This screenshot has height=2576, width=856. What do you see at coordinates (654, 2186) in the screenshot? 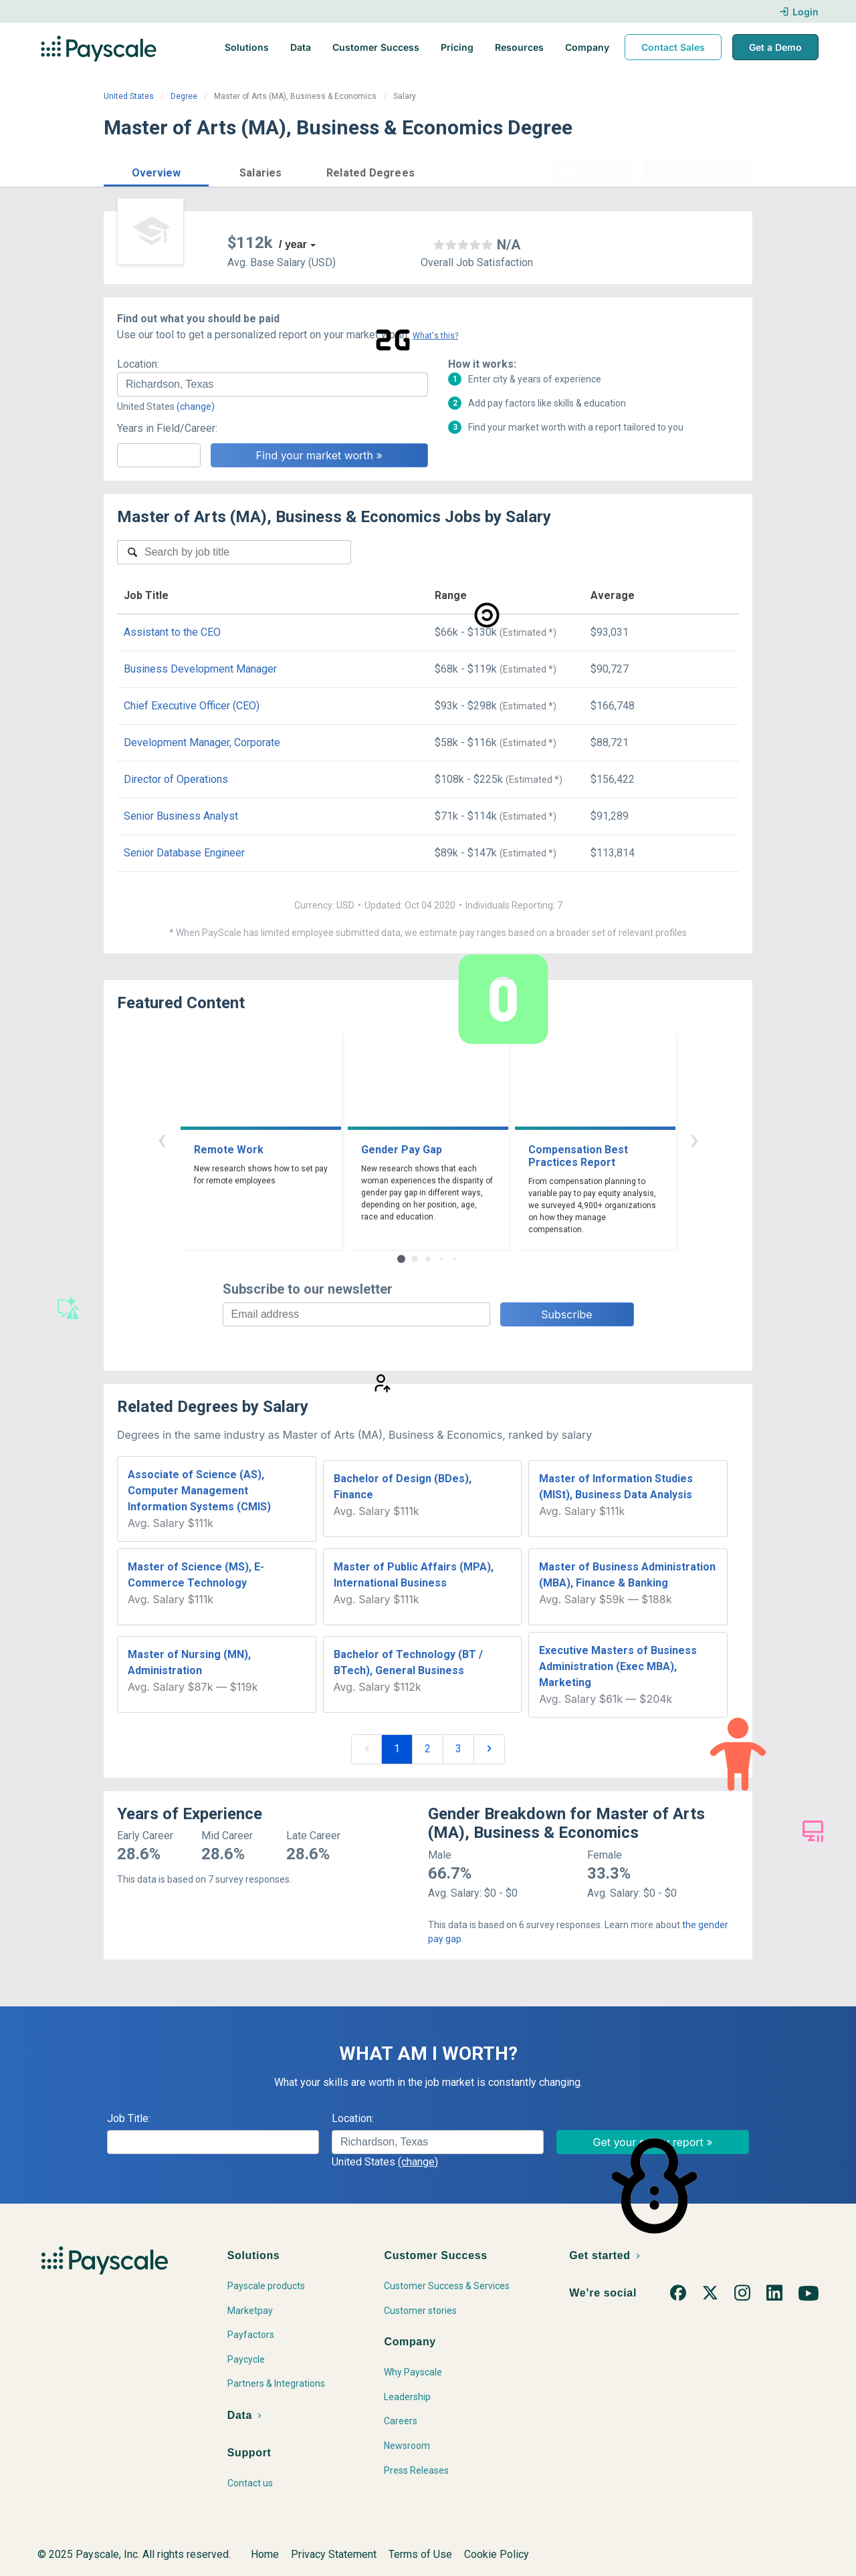
I see `indicates winter or cold weather conditions` at bounding box center [654, 2186].